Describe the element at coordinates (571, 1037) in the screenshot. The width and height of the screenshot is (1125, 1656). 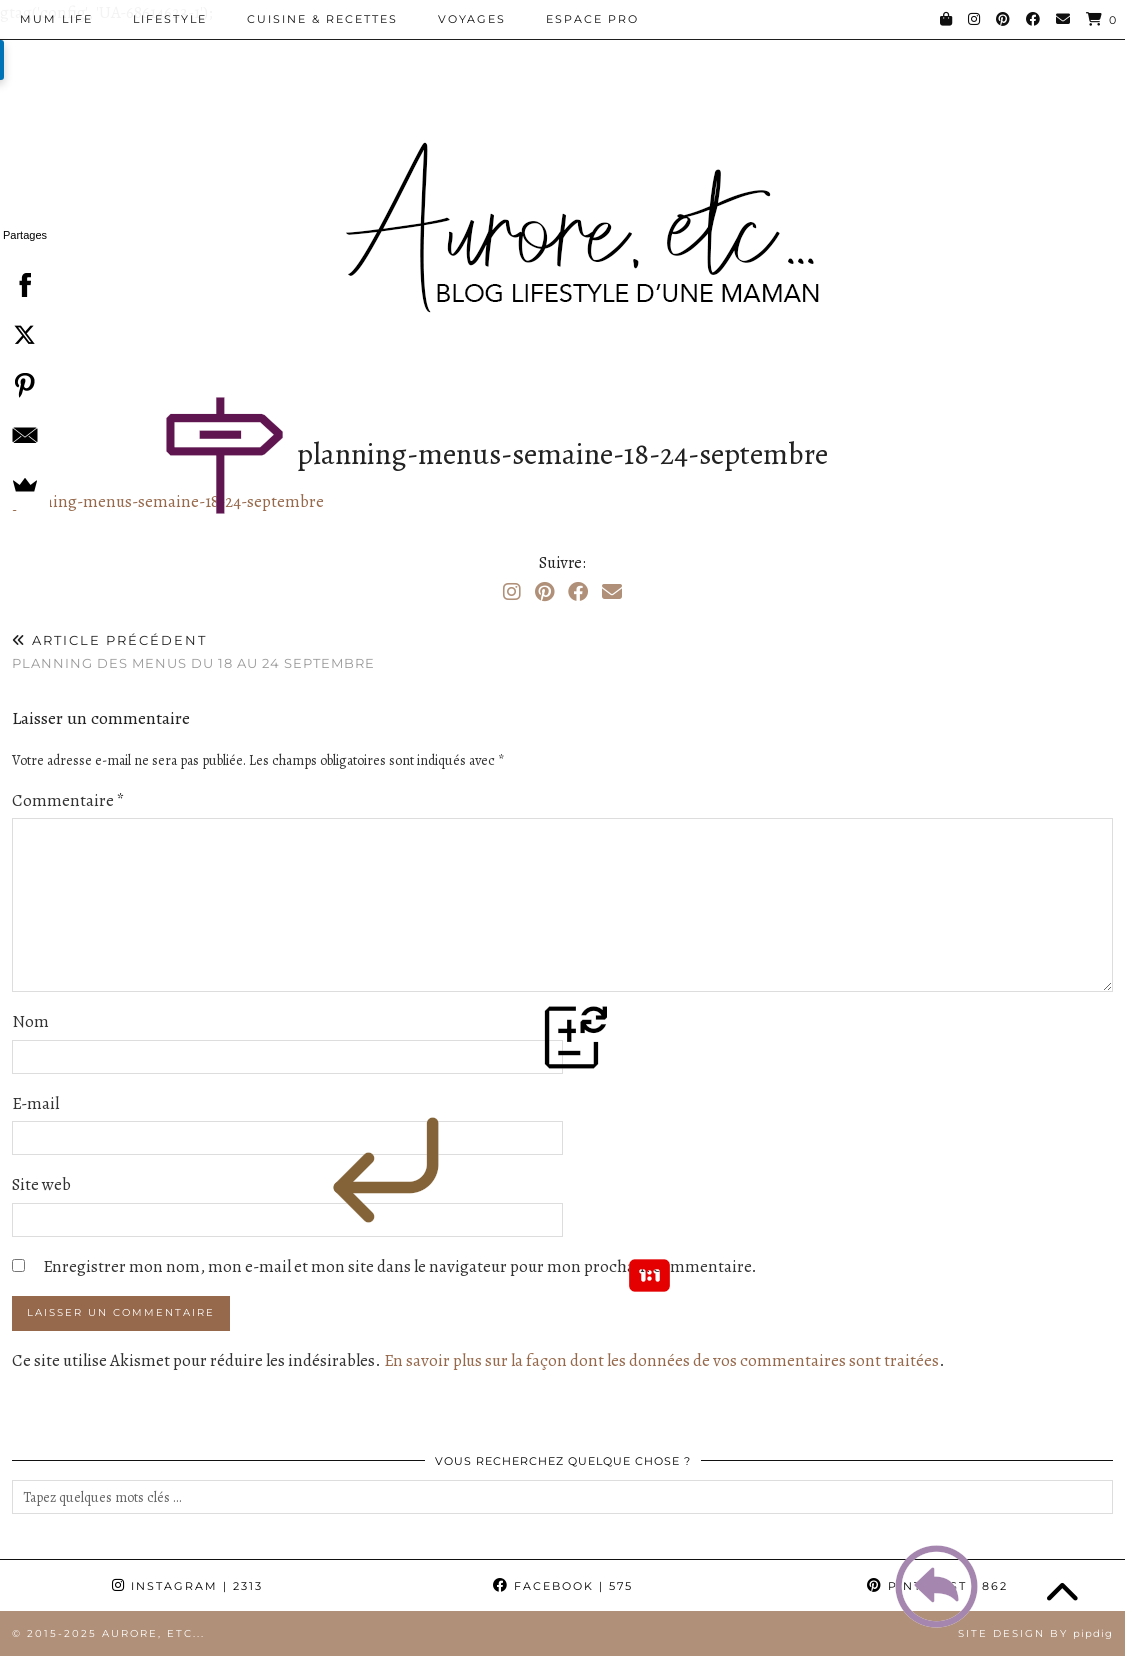
I see `sync or restore an editing session` at that location.